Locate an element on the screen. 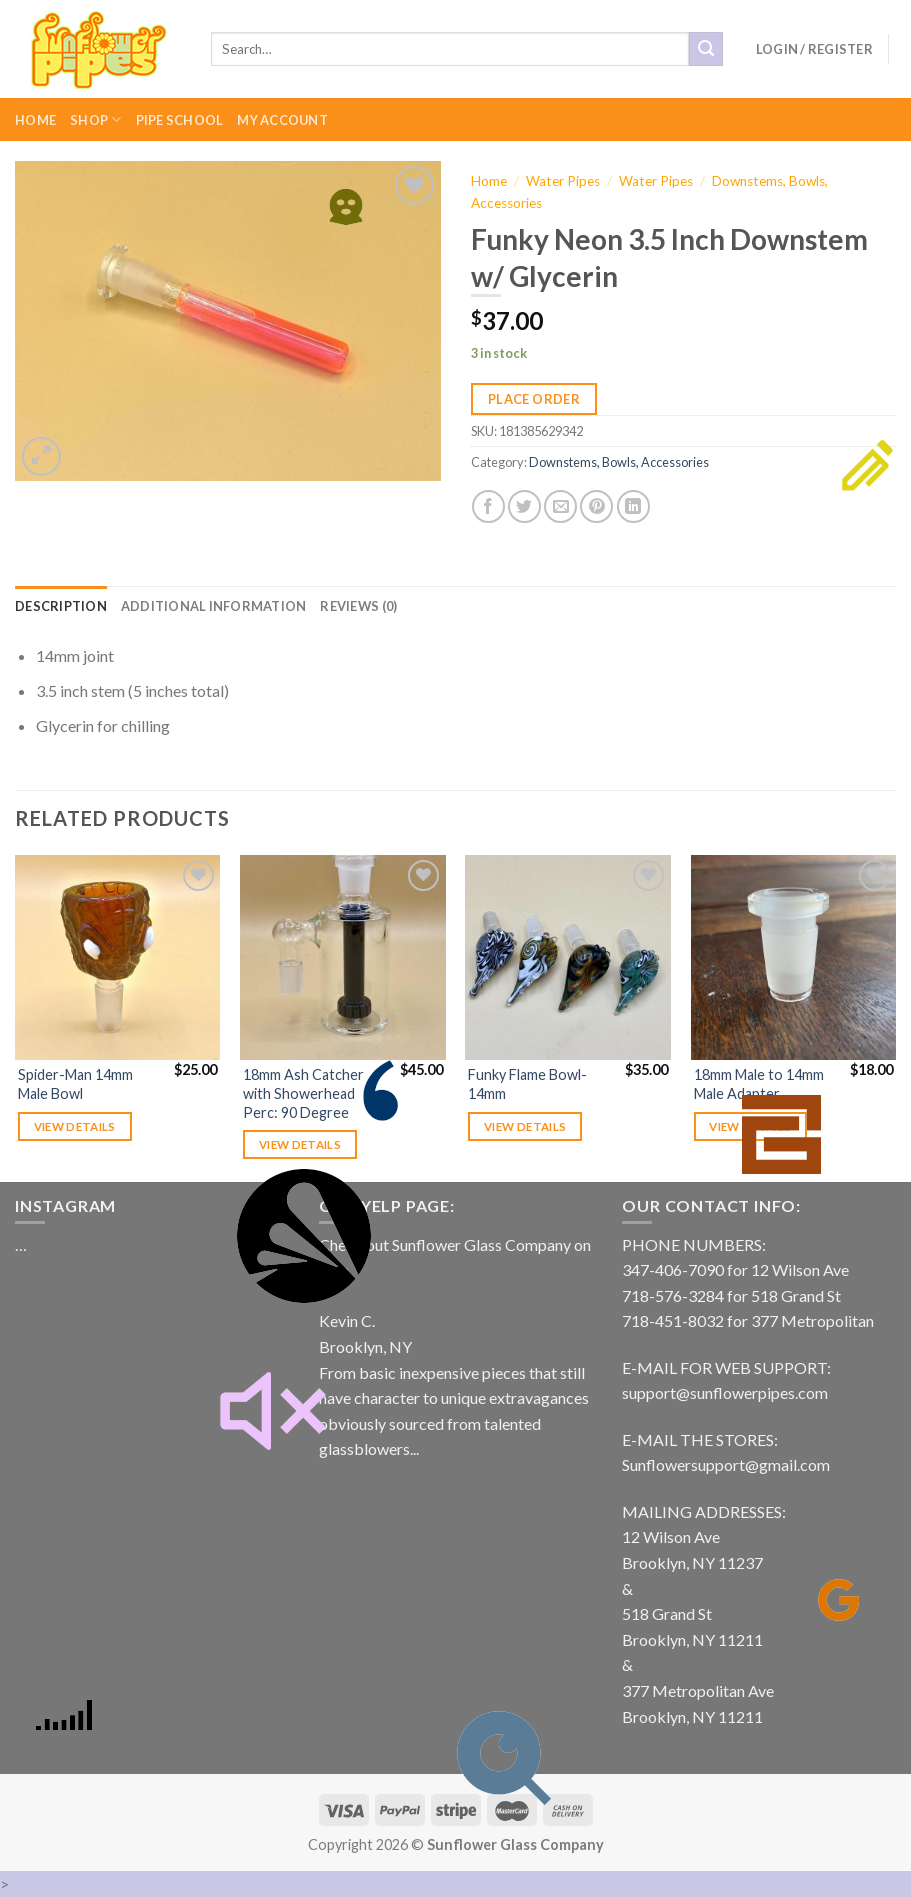  open avast antivirus application is located at coordinates (304, 1236).